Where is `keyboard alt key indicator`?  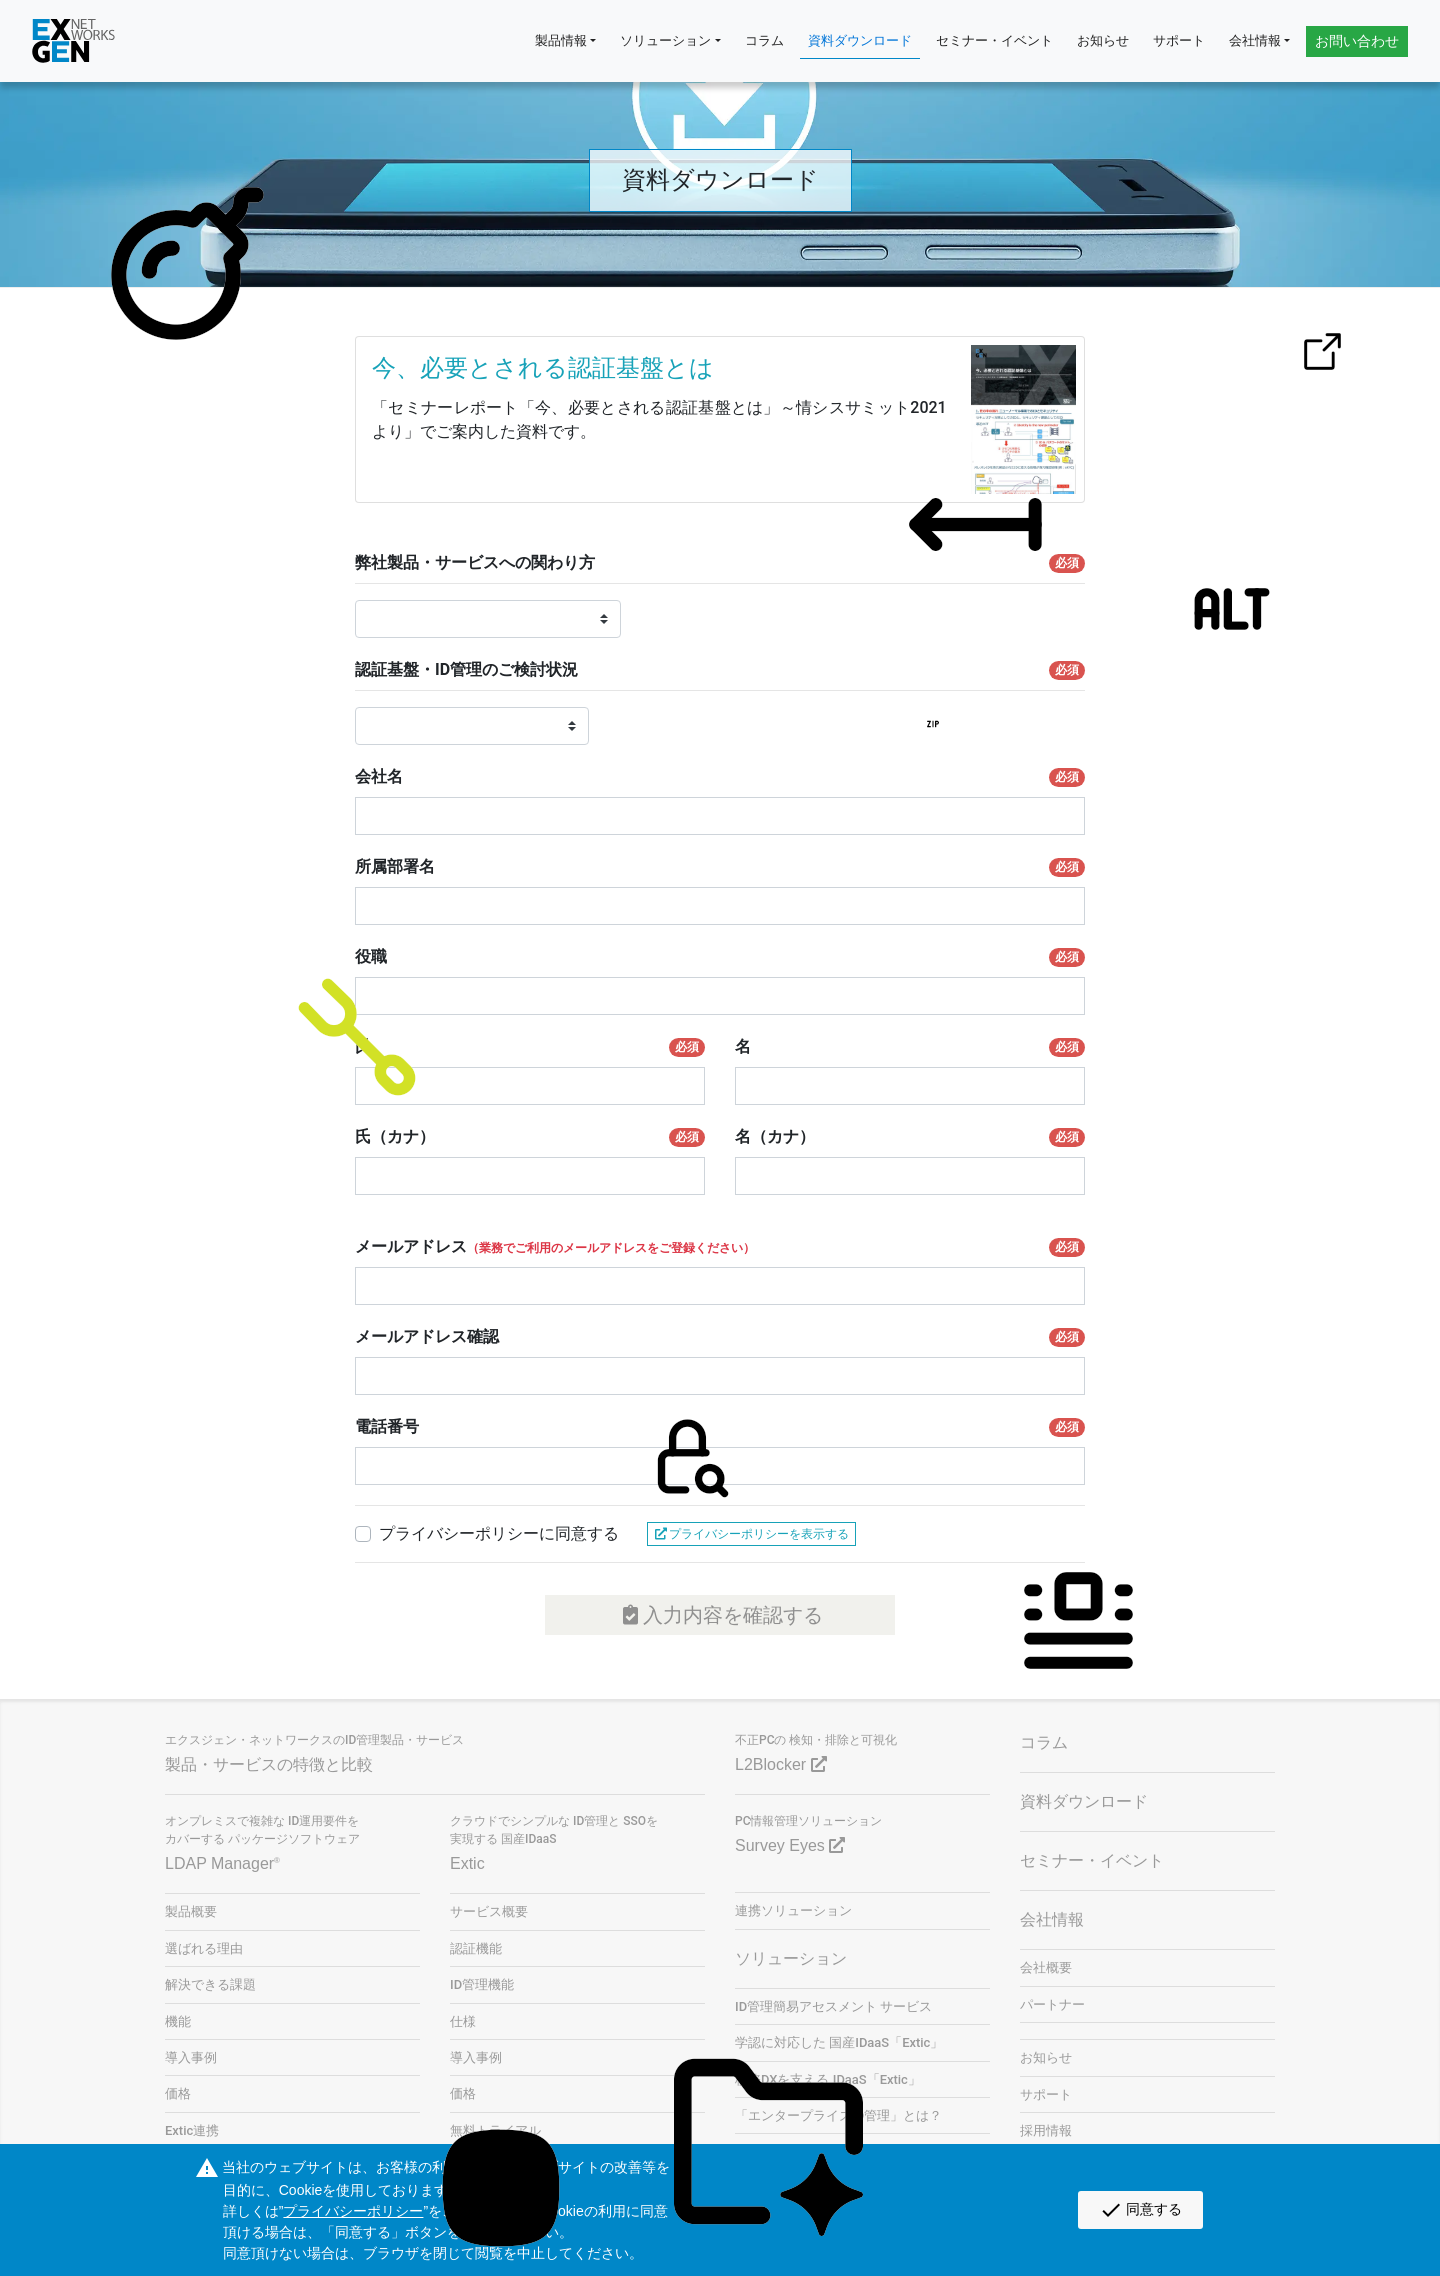 keyboard alt key indicator is located at coordinates (1232, 609).